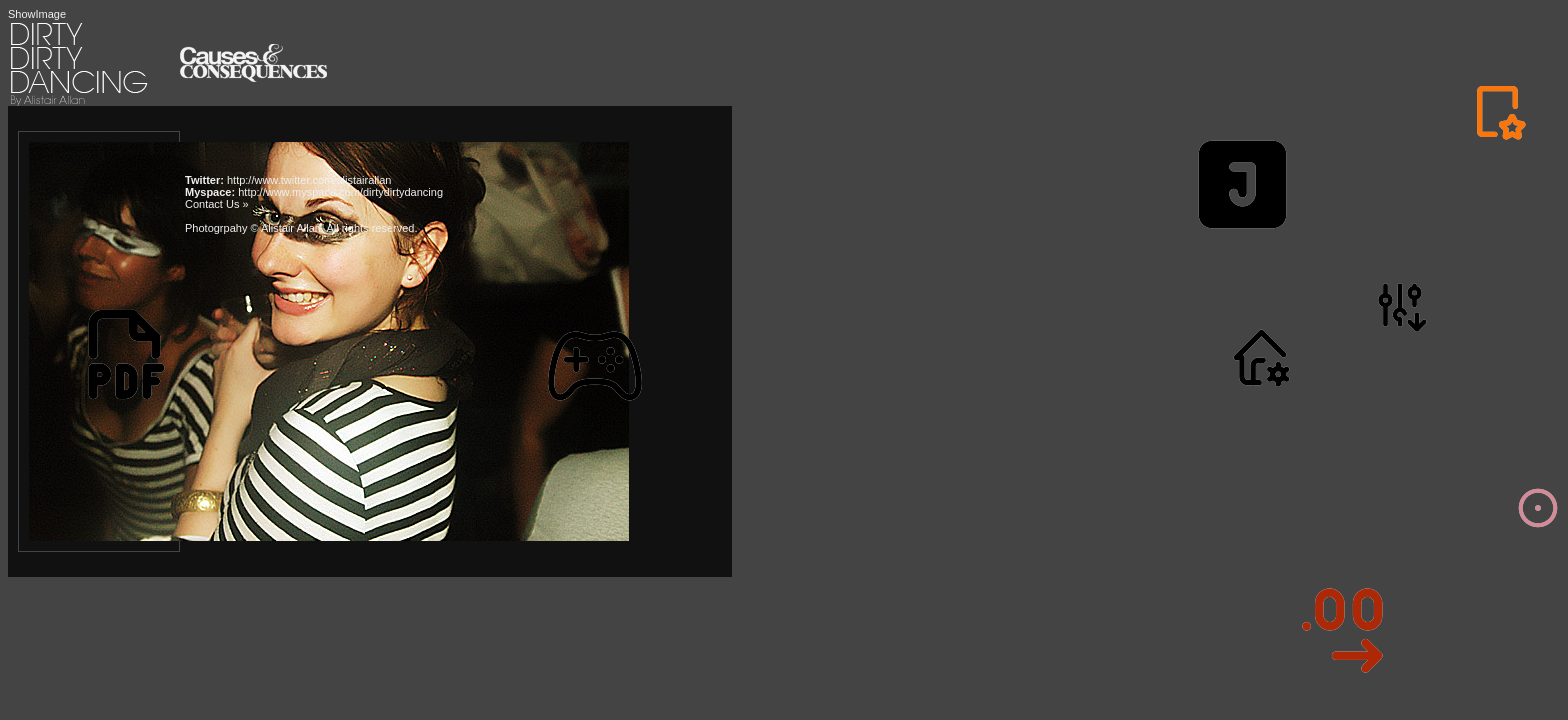  Describe the element at coordinates (124, 354) in the screenshot. I see `indicates a PDF file type` at that location.